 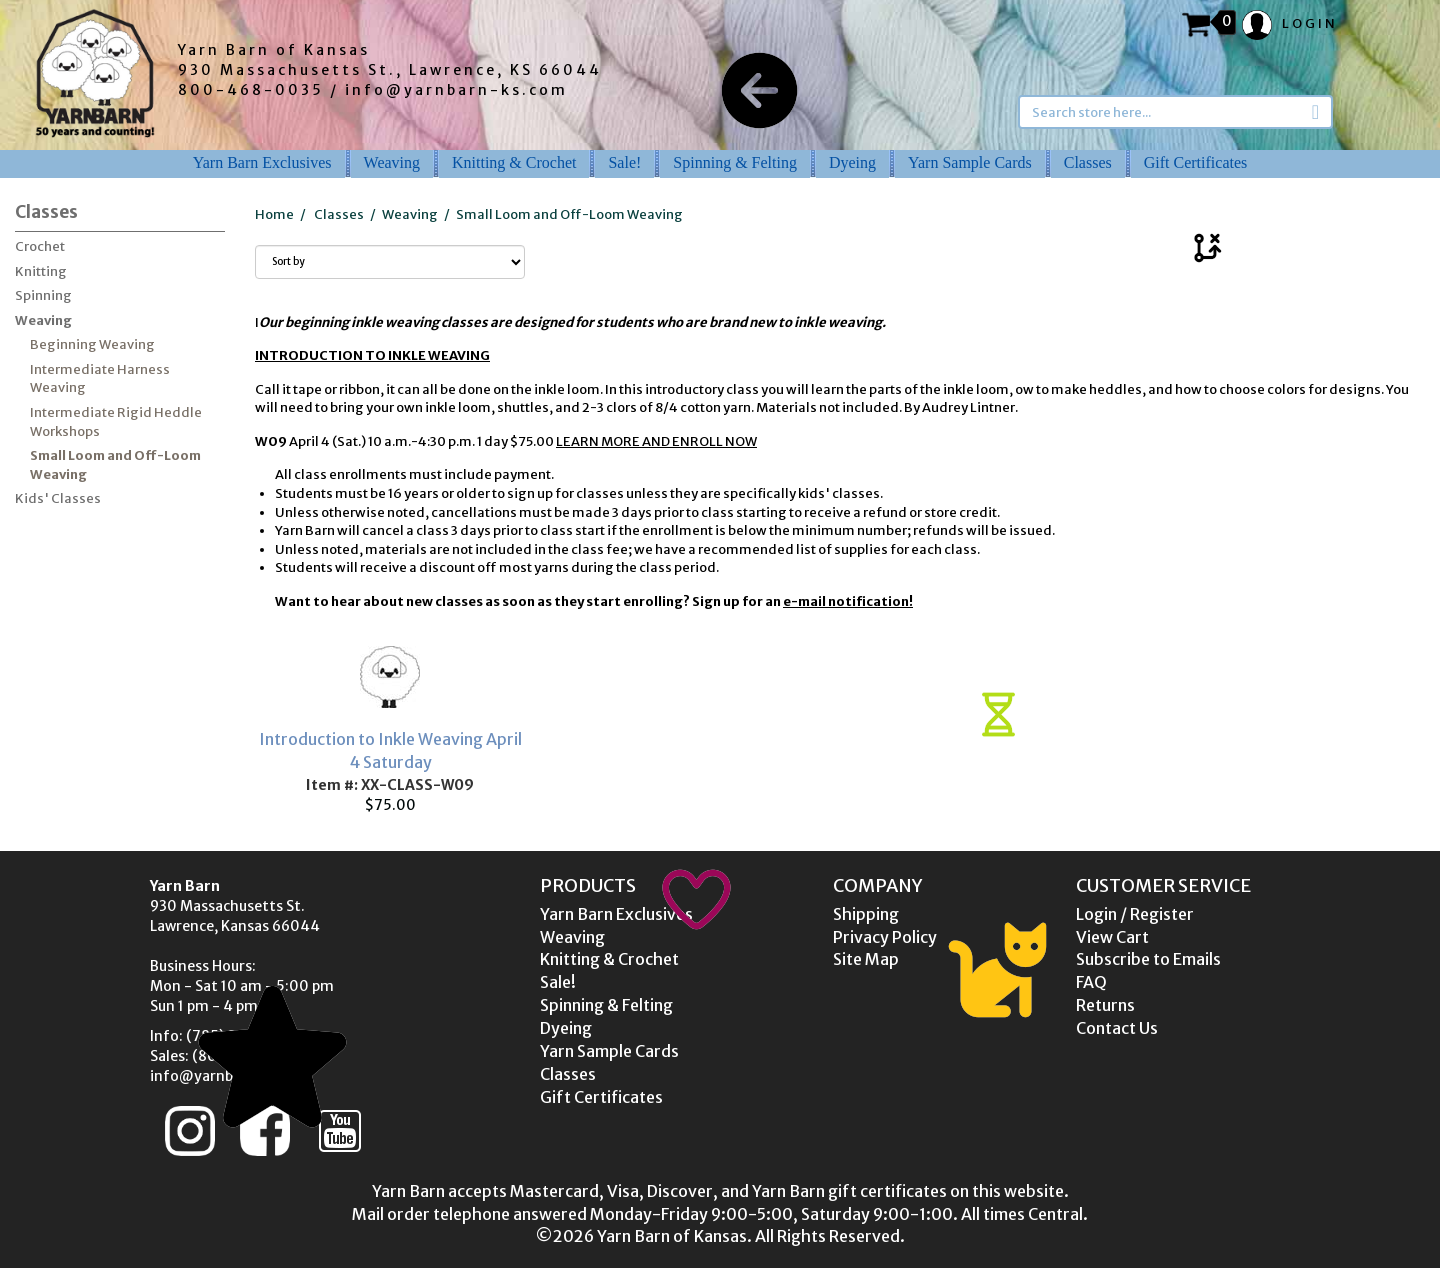 I want to click on add to favorites, so click(x=696, y=899).